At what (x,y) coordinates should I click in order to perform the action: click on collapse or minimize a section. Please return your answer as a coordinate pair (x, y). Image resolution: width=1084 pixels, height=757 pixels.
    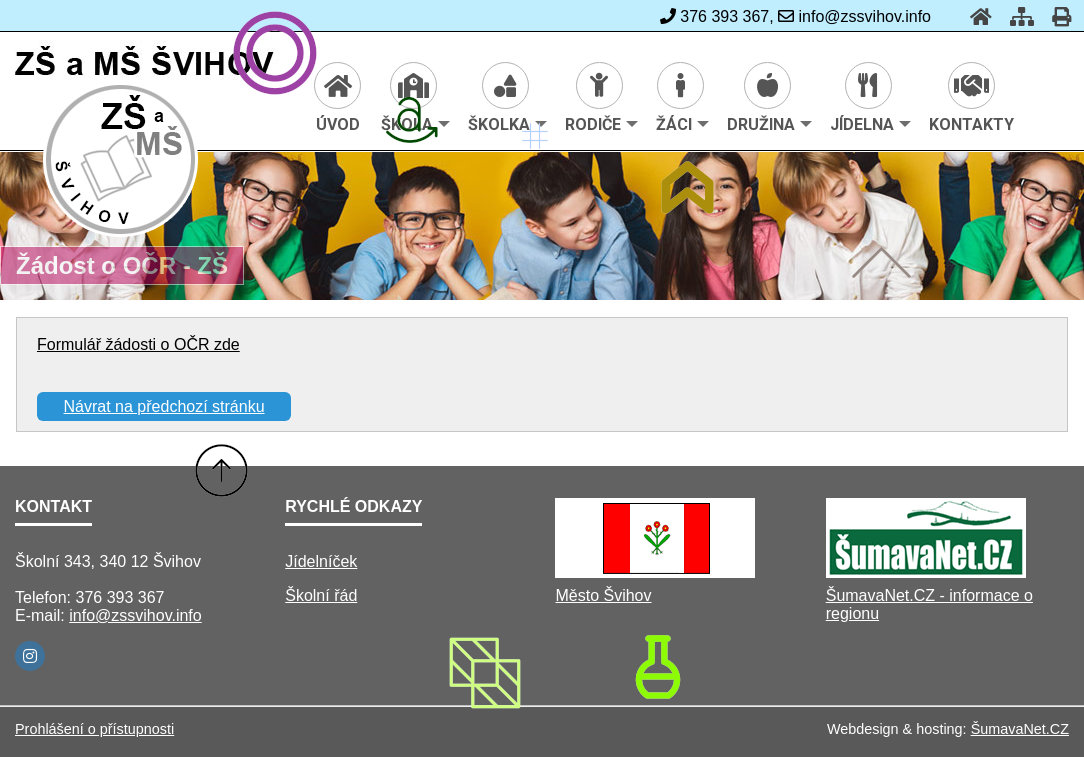
    Looking at the image, I should click on (881, 279).